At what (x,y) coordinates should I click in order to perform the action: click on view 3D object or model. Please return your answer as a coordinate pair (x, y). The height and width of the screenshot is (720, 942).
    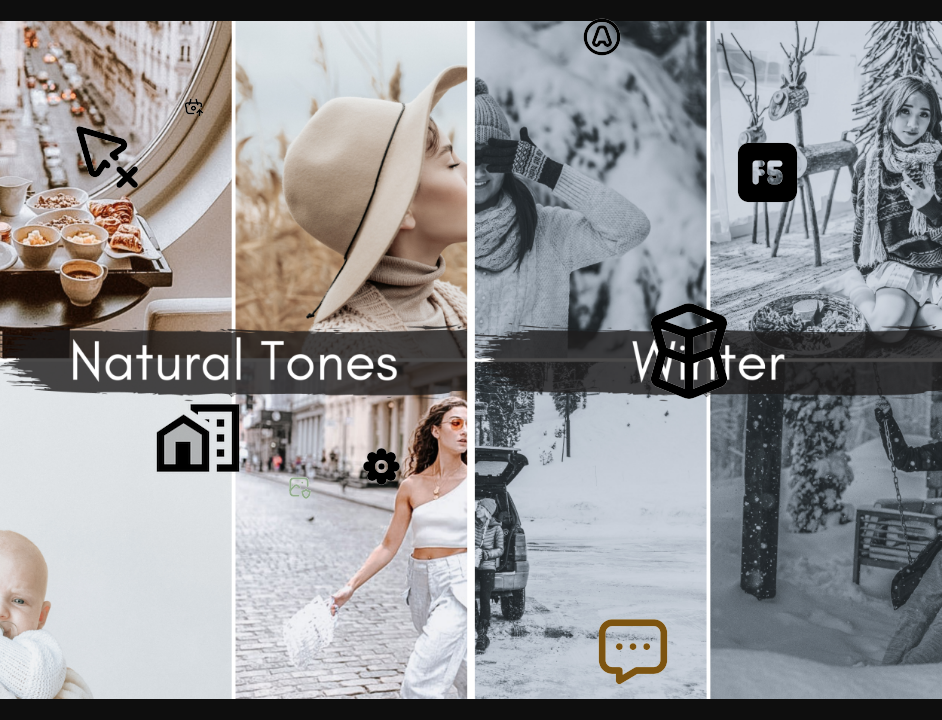
    Looking at the image, I should click on (689, 351).